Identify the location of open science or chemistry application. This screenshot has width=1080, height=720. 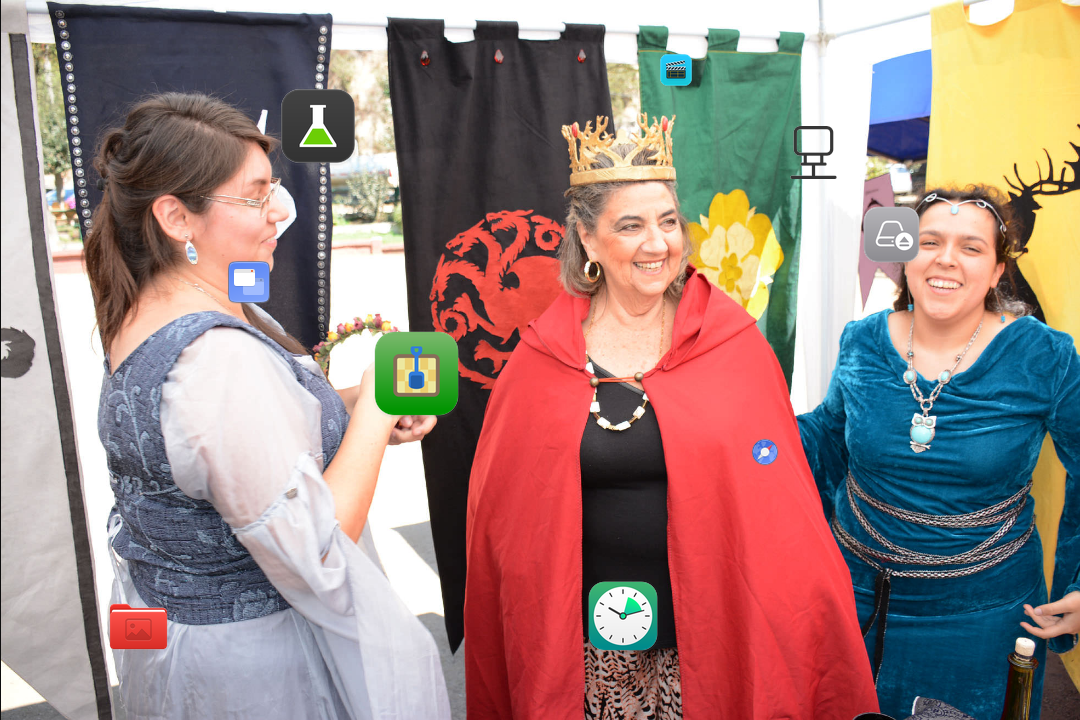
(318, 126).